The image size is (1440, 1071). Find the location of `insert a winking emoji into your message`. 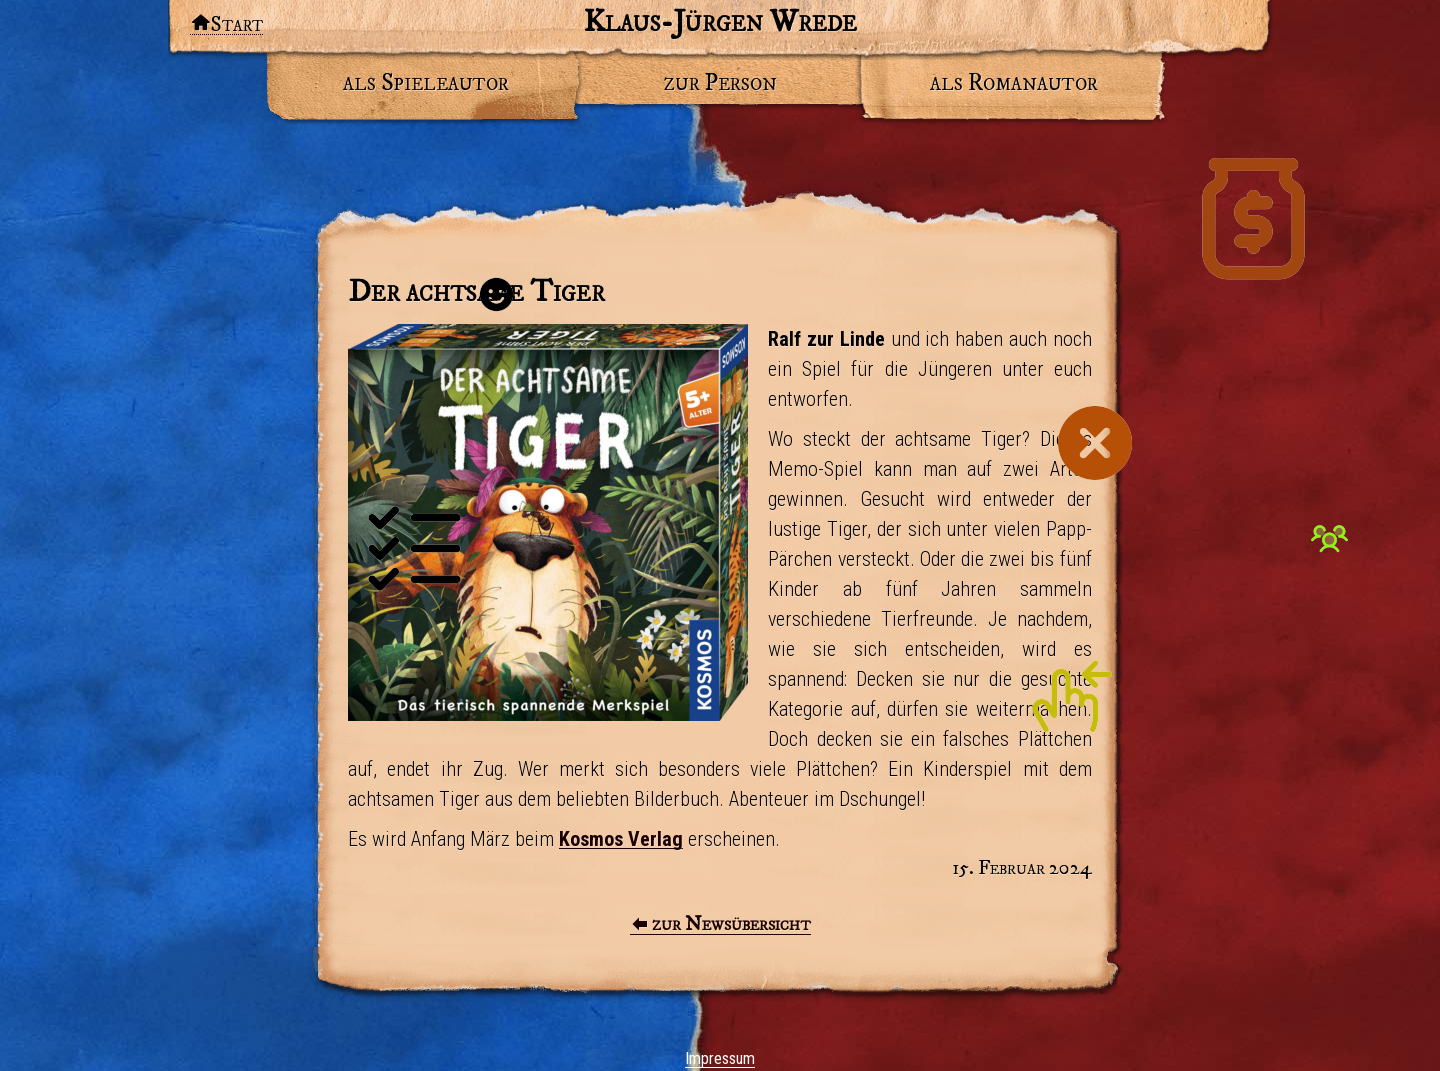

insert a winking emoji into your message is located at coordinates (496, 294).